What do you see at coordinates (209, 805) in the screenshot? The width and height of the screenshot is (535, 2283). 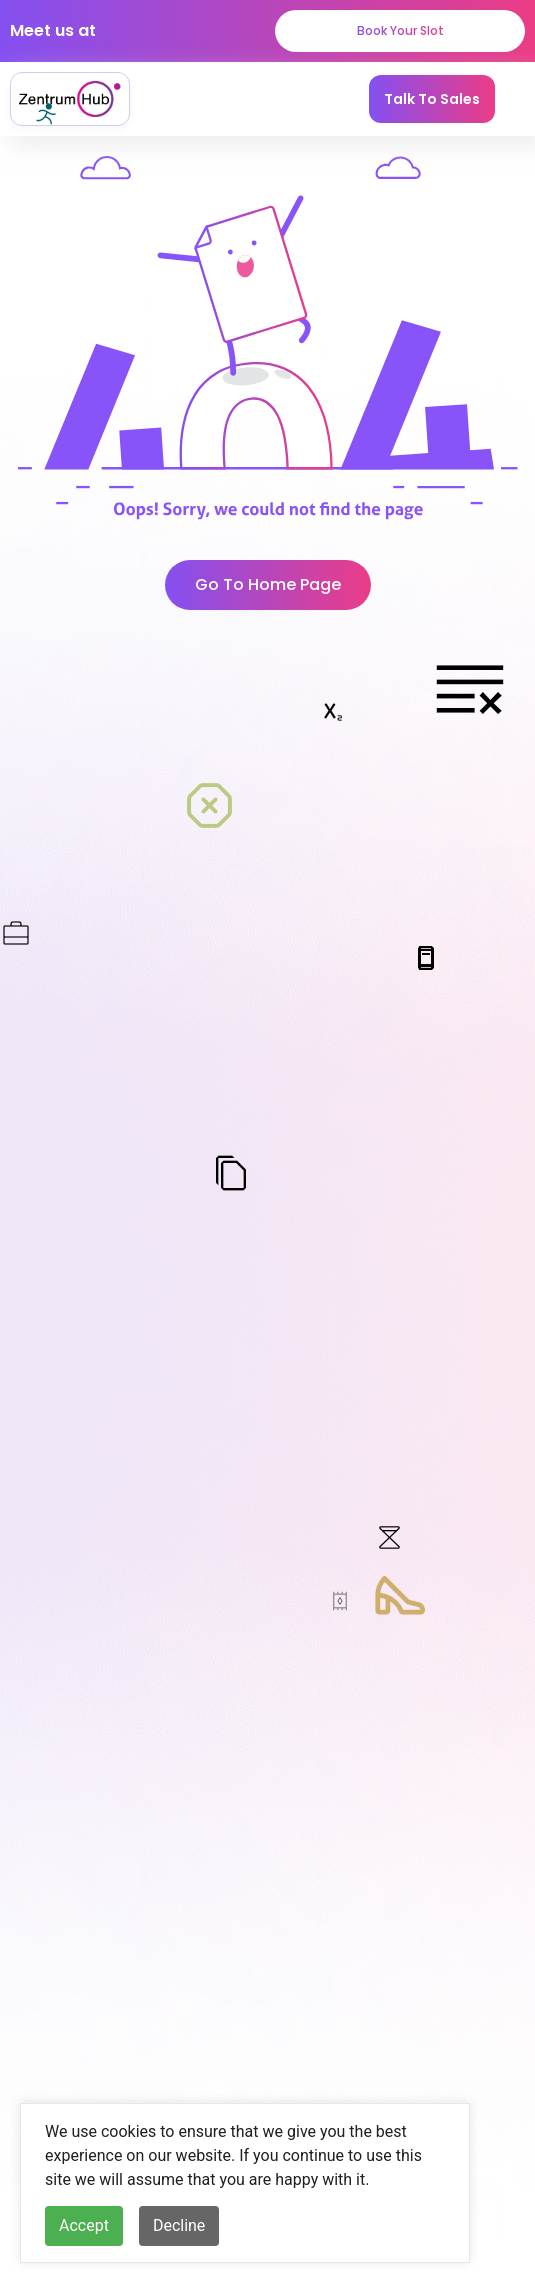 I see `stop or cancel an action` at bounding box center [209, 805].